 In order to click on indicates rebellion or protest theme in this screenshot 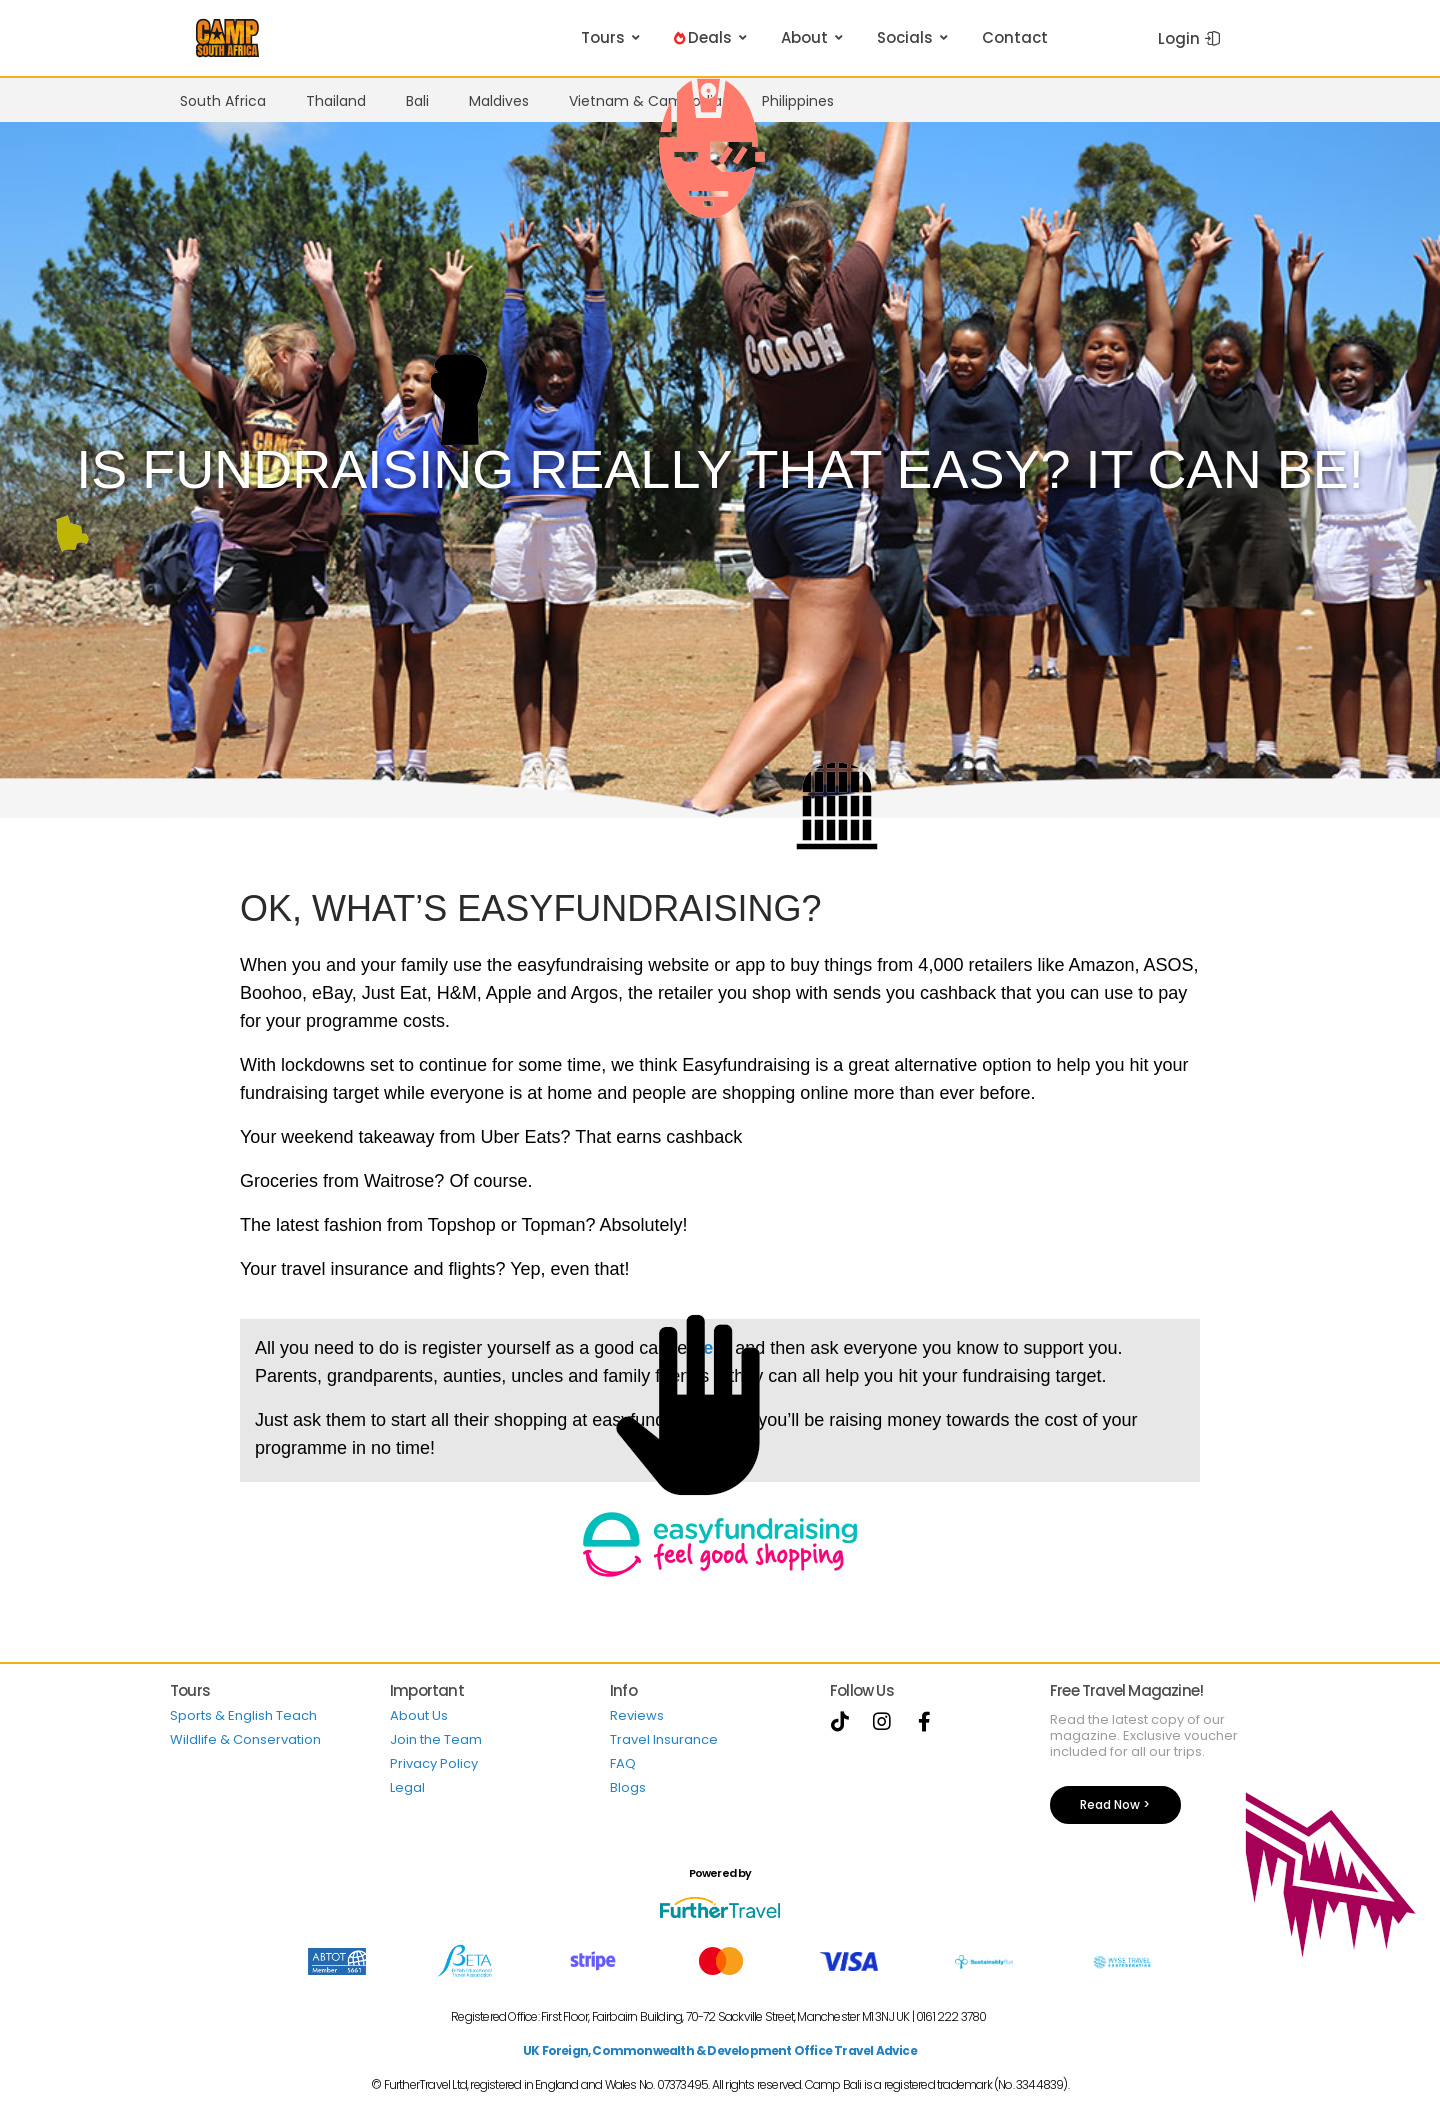, I will do `click(459, 400)`.